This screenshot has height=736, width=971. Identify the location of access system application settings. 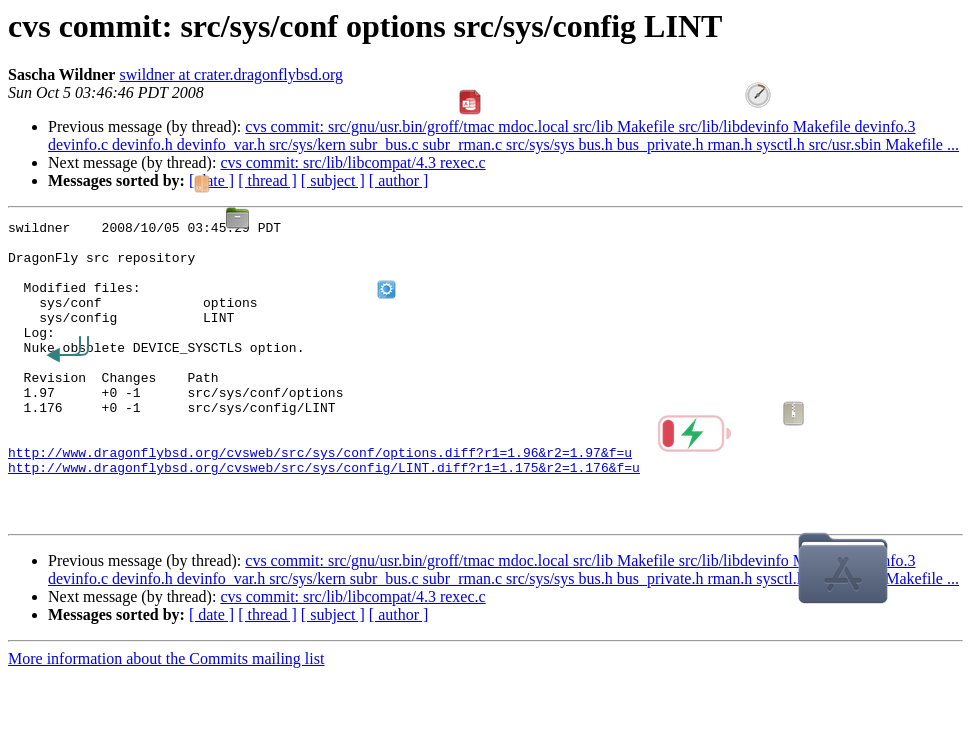
(386, 289).